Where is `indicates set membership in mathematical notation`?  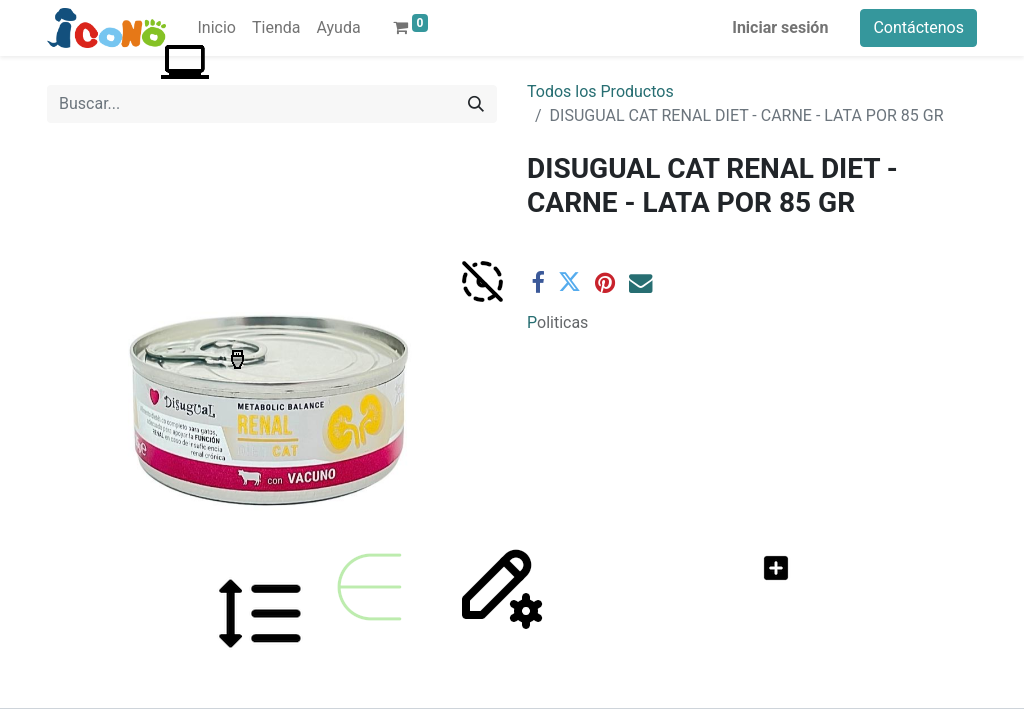 indicates set membership in mathematical notation is located at coordinates (371, 587).